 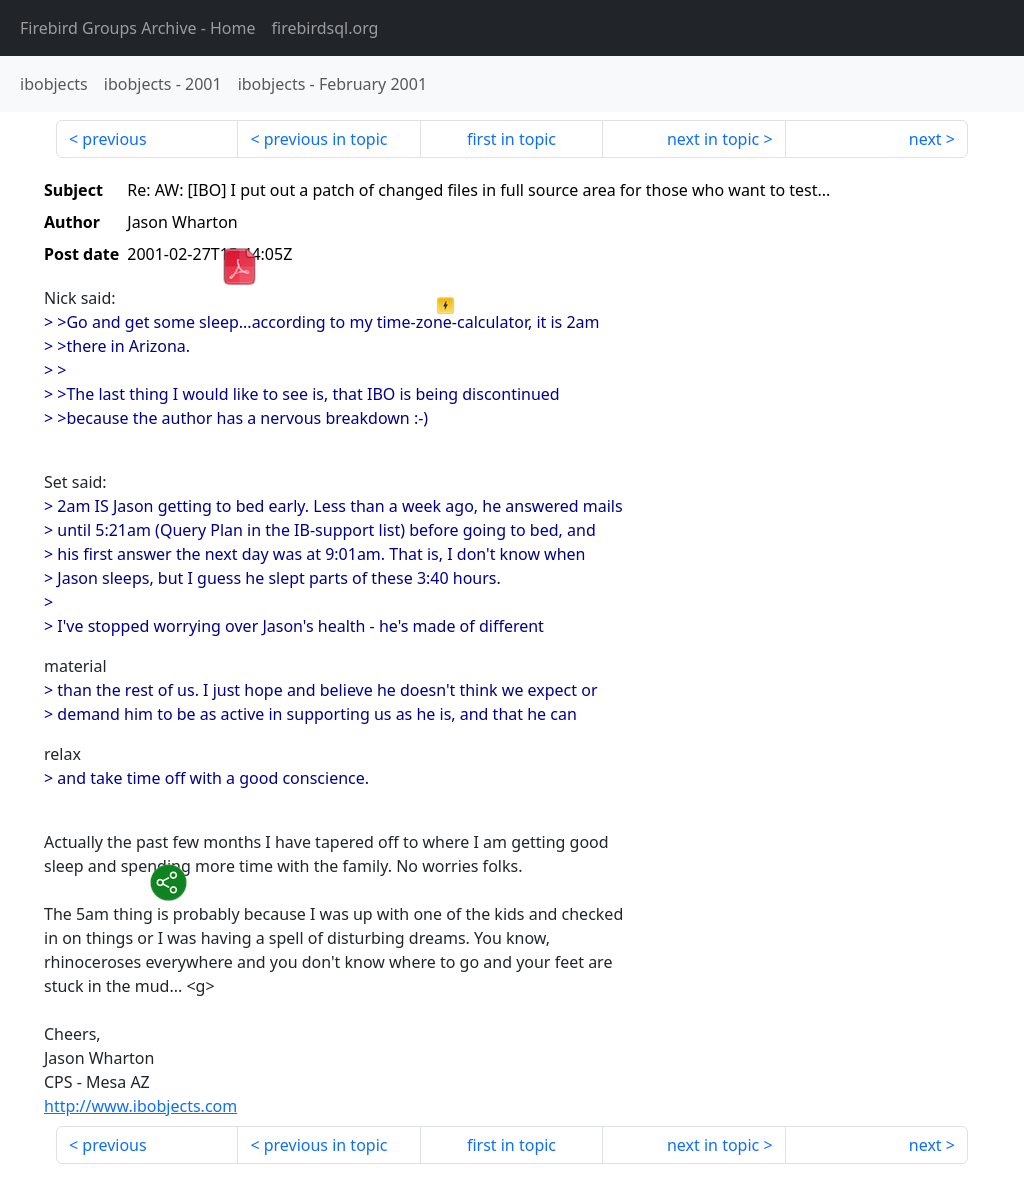 What do you see at coordinates (445, 305) in the screenshot?
I see `open power management settings` at bounding box center [445, 305].